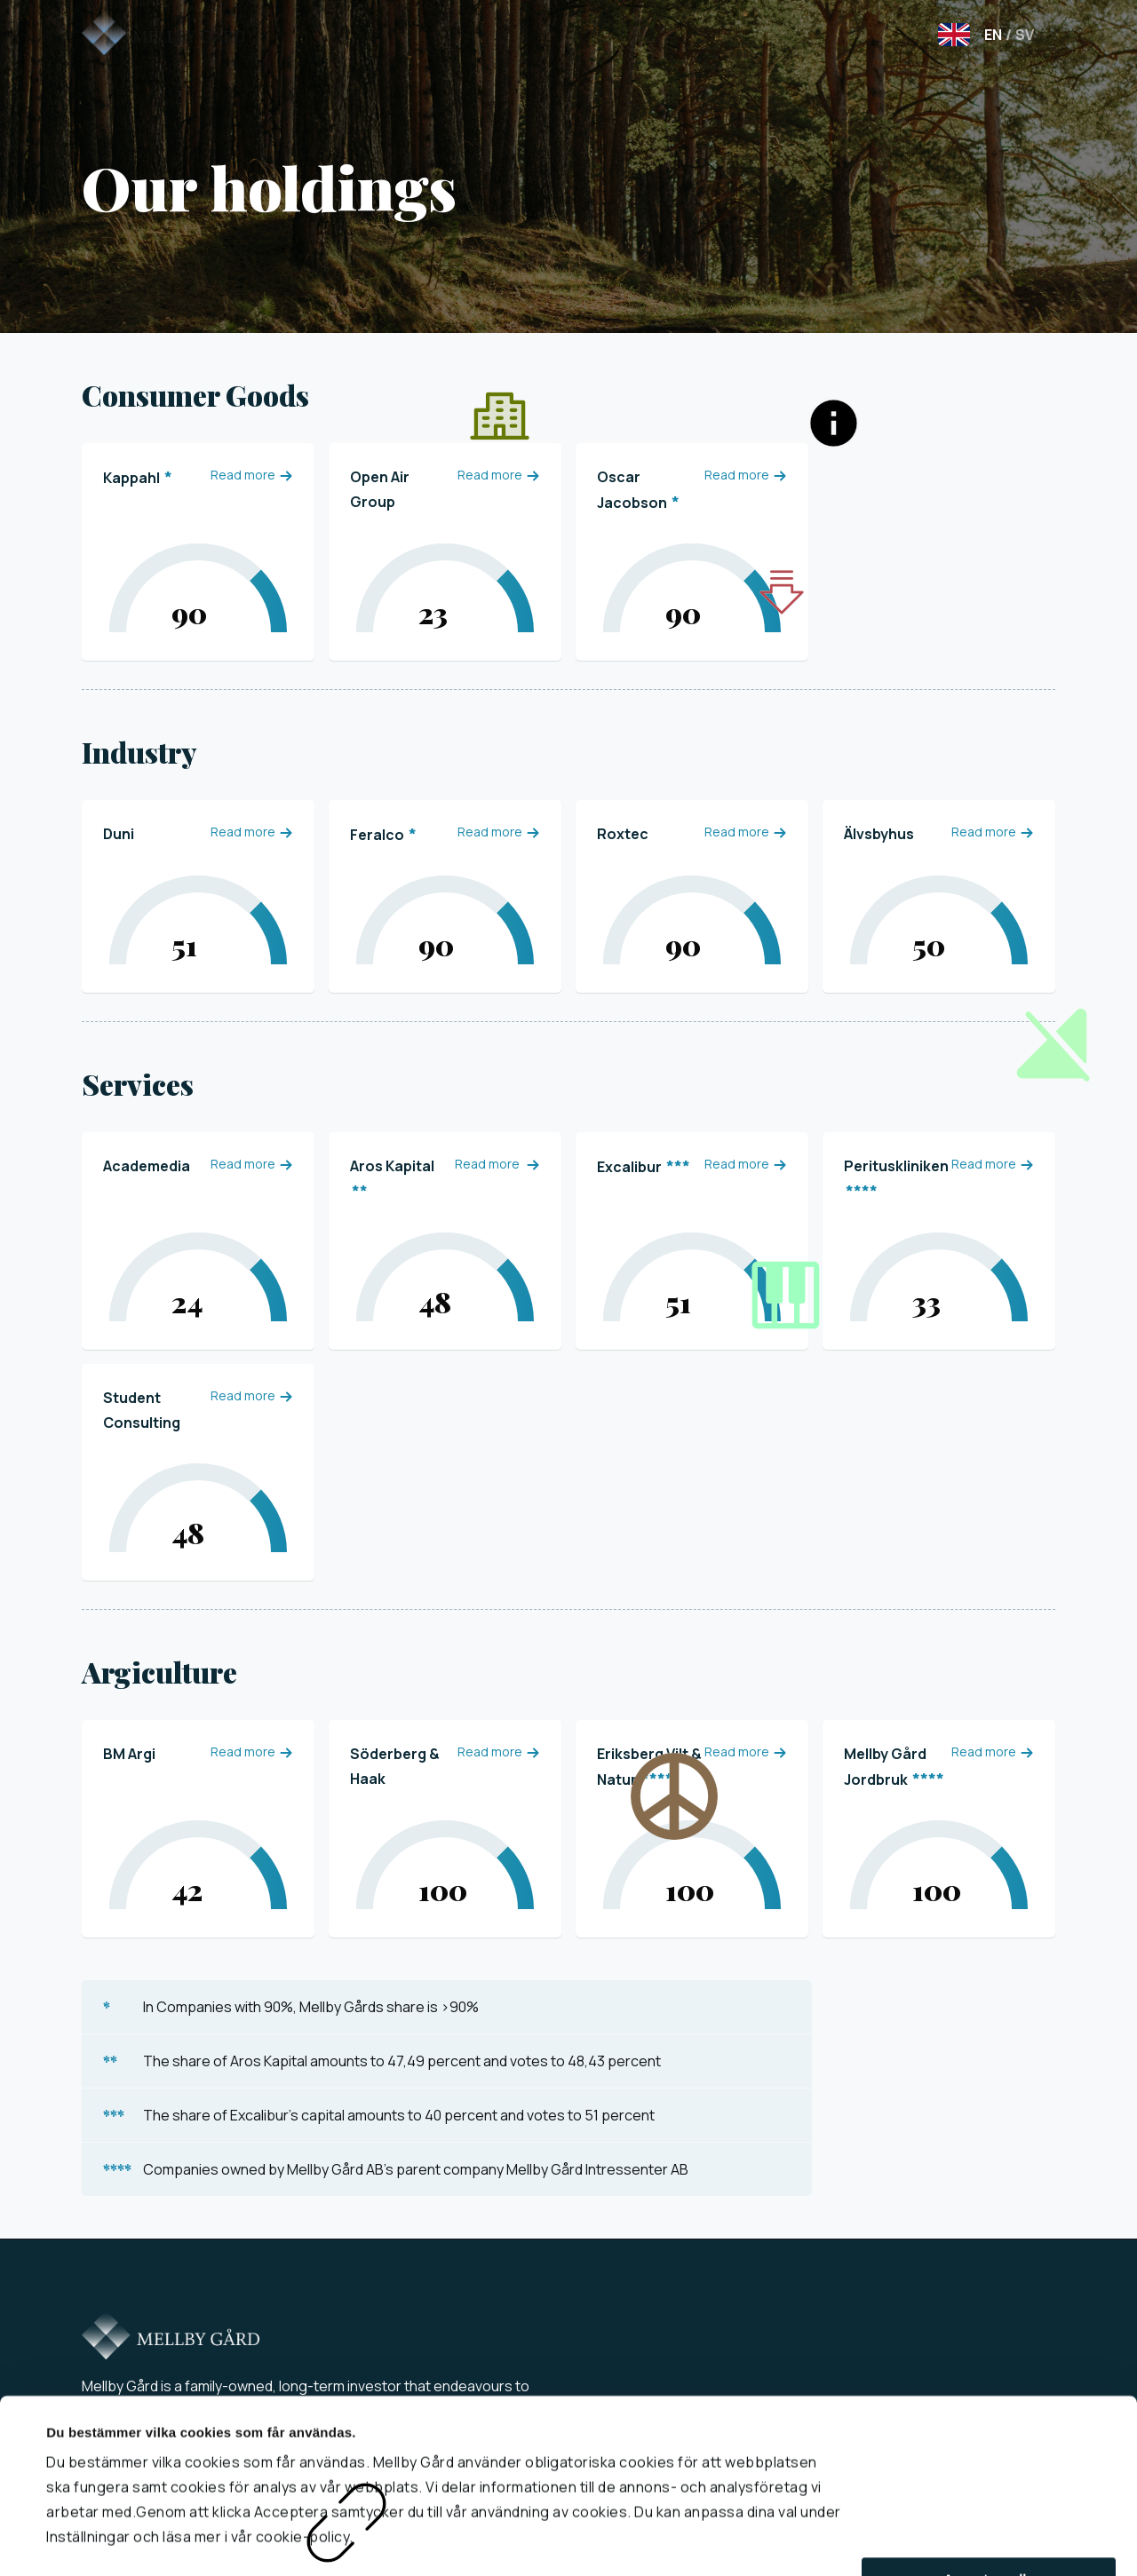 The height and width of the screenshot is (2576, 1137). I want to click on peace or anti-war symbol indicator, so click(674, 1796).